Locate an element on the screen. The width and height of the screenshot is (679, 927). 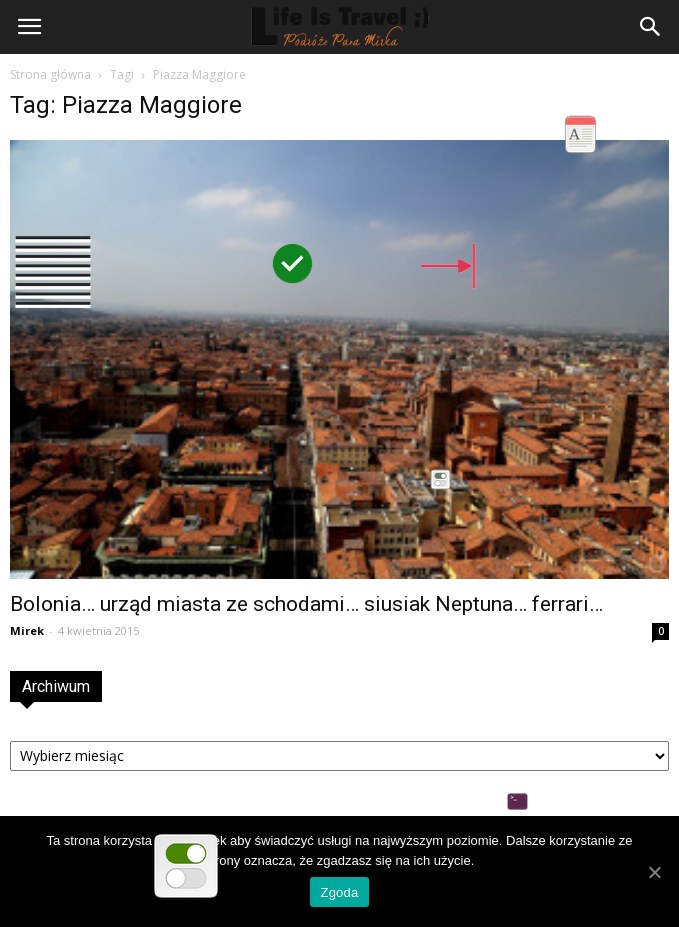
open system settings or preferences is located at coordinates (186, 866).